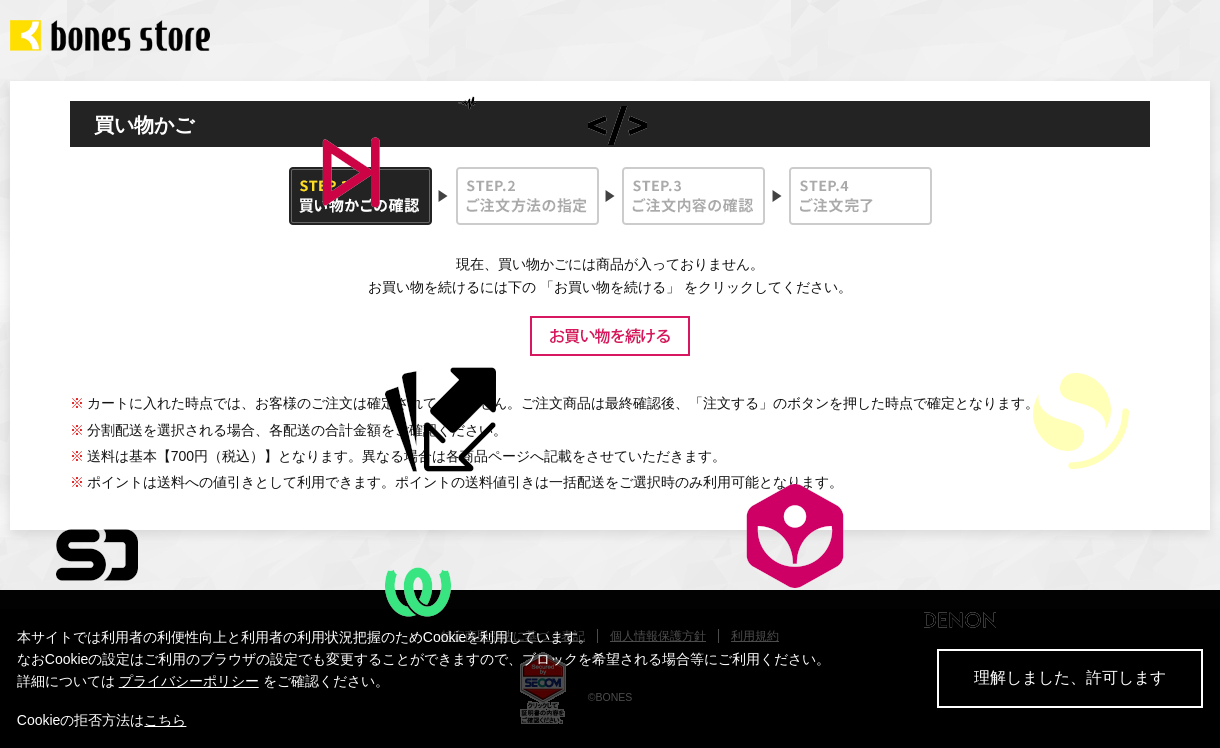  Describe the element at coordinates (795, 536) in the screenshot. I see `open Khan Academy app` at that location.